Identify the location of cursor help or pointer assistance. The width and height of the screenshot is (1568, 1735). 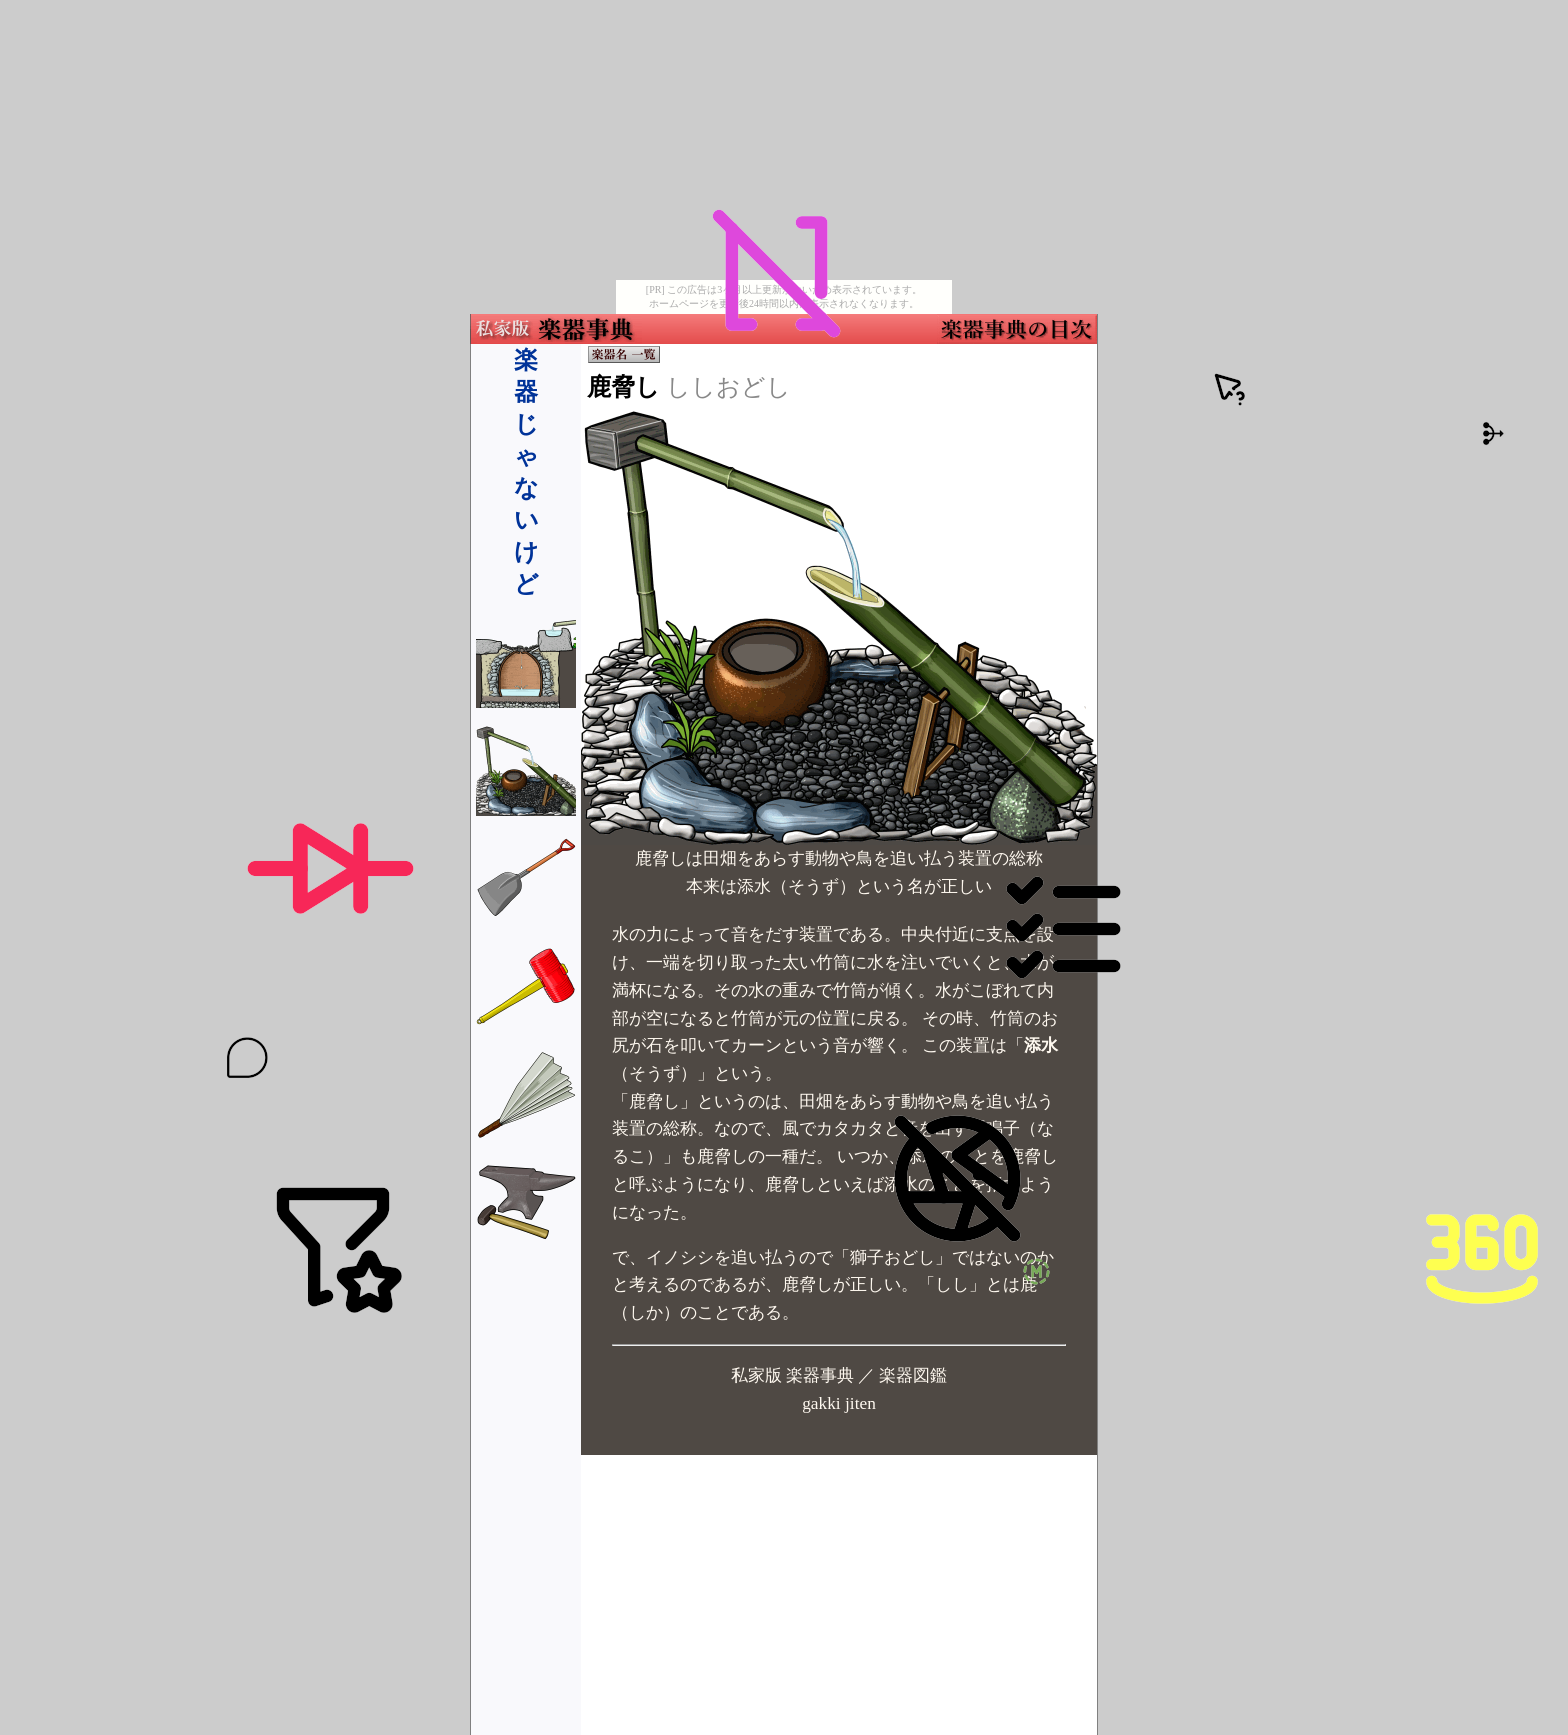
(1229, 388).